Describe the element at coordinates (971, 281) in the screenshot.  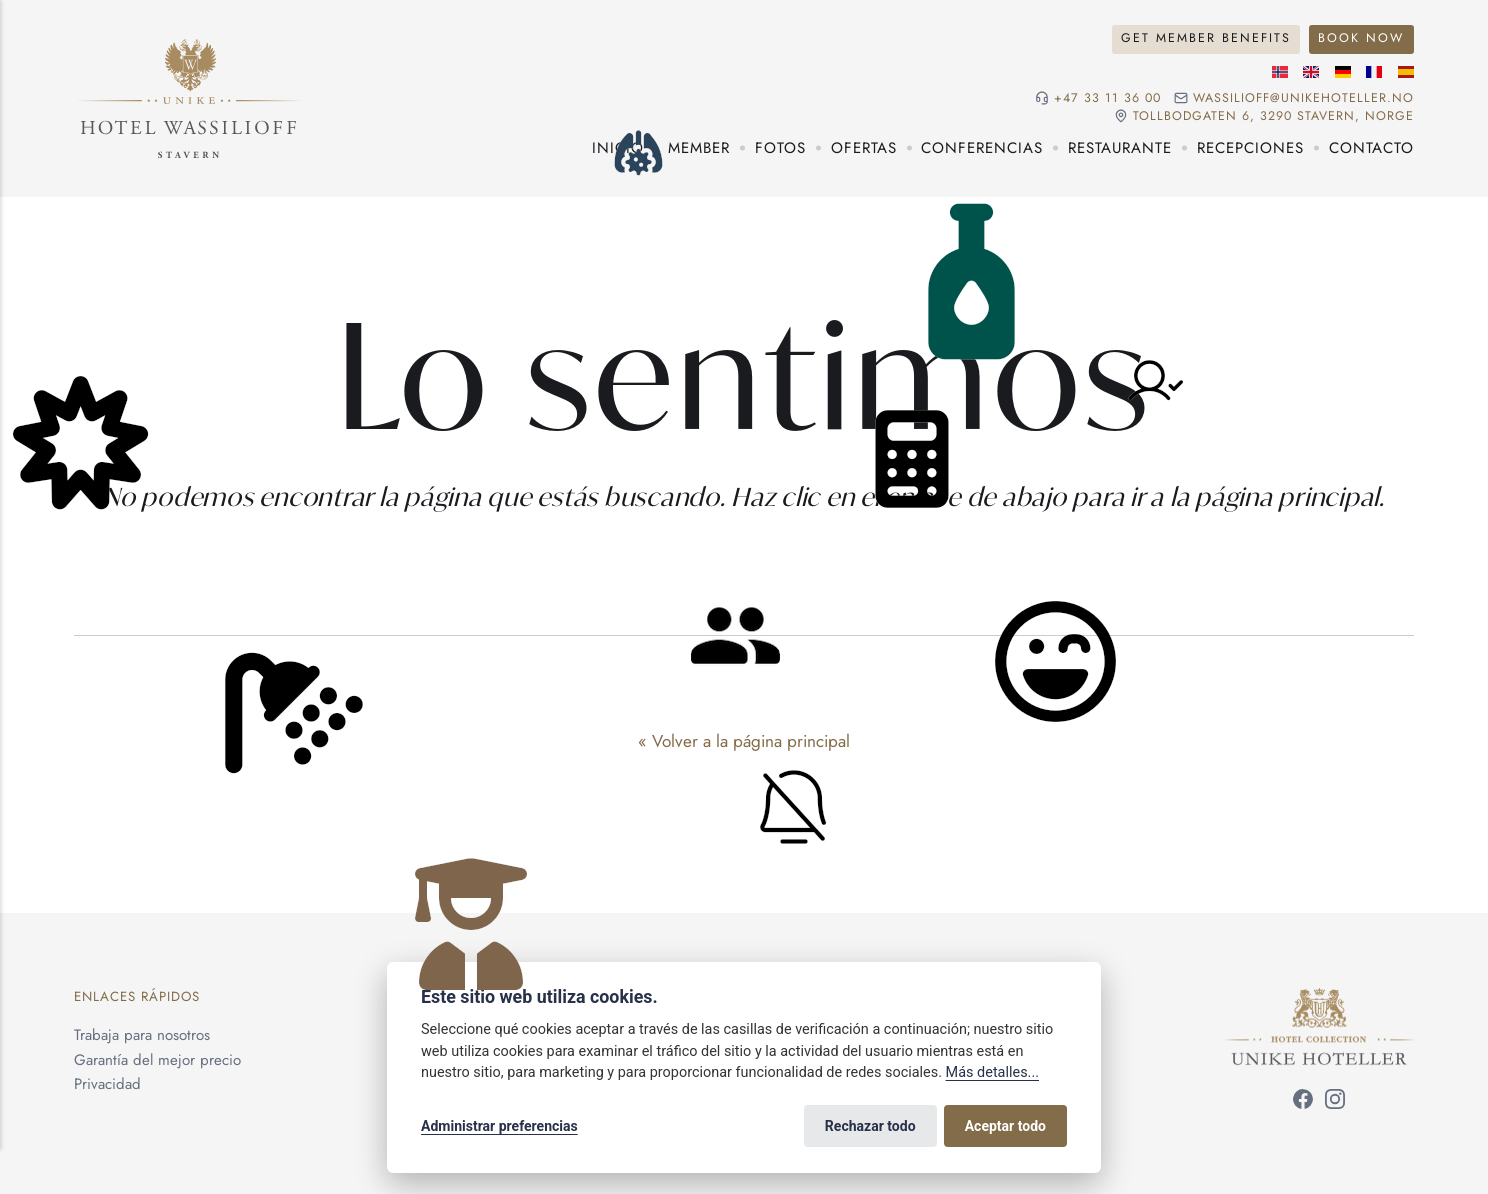
I see `indicates liquid medication or dosage` at that location.